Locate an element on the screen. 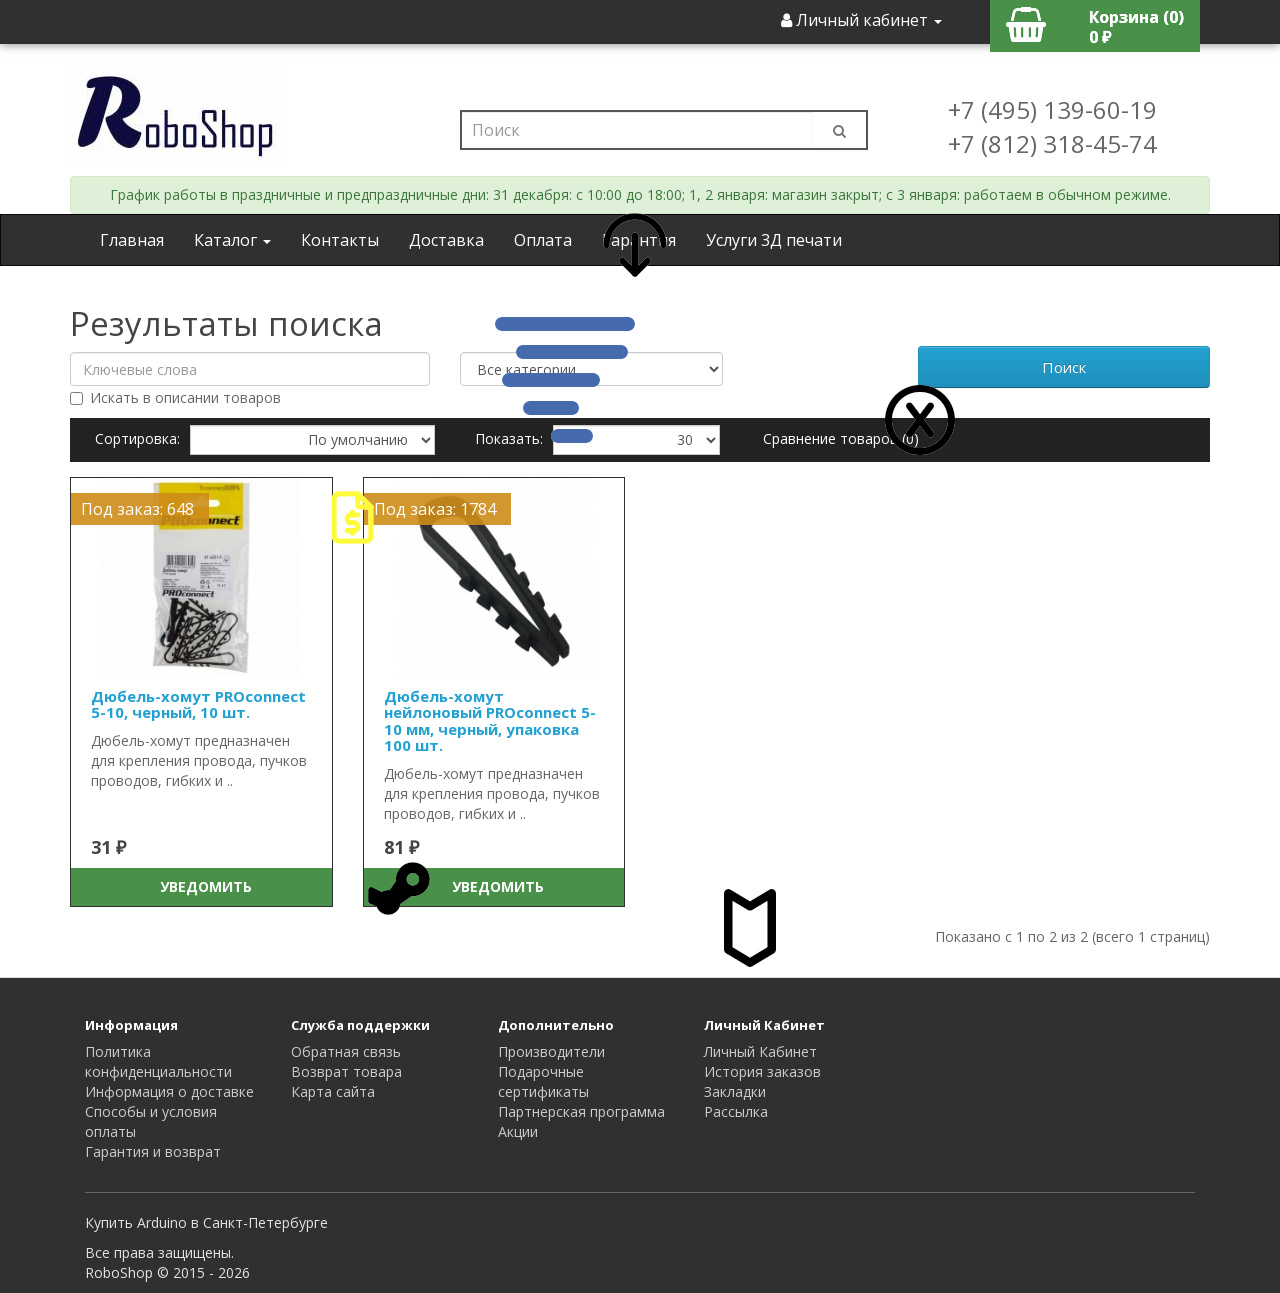 The width and height of the screenshot is (1280, 1293). download or save content from the cloud is located at coordinates (635, 245).